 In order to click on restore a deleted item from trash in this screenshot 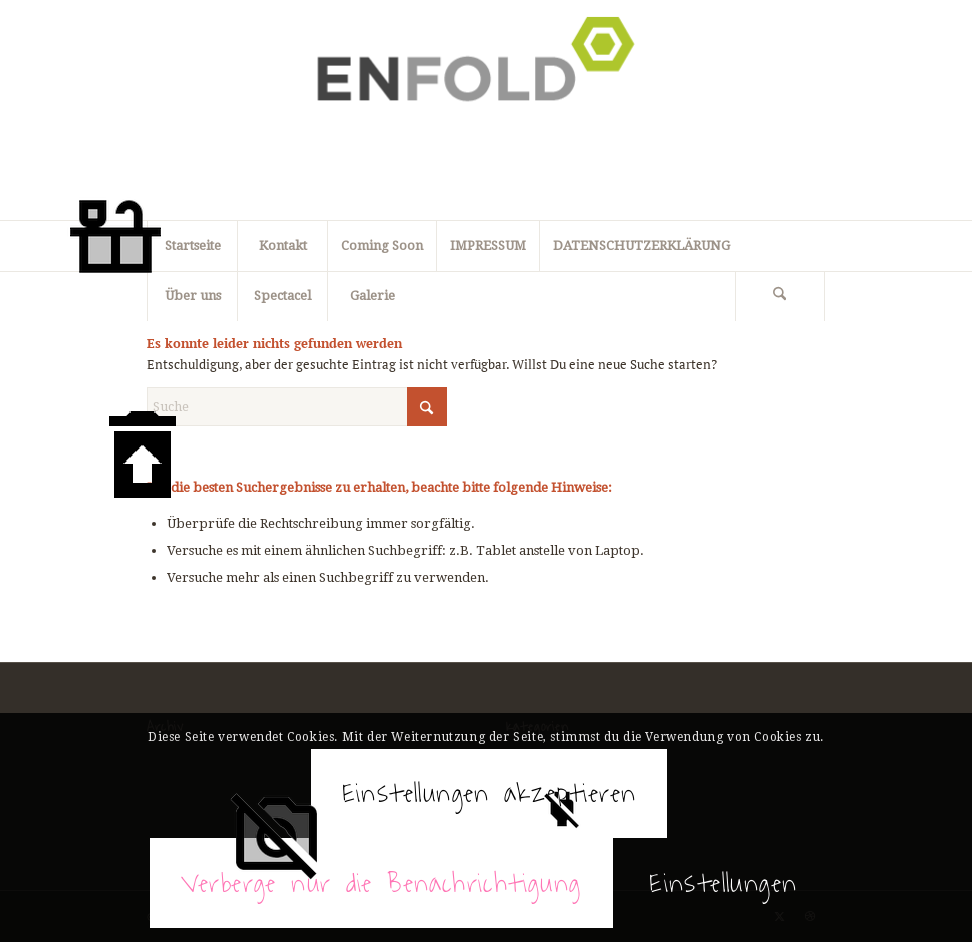, I will do `click(142, 454)`.